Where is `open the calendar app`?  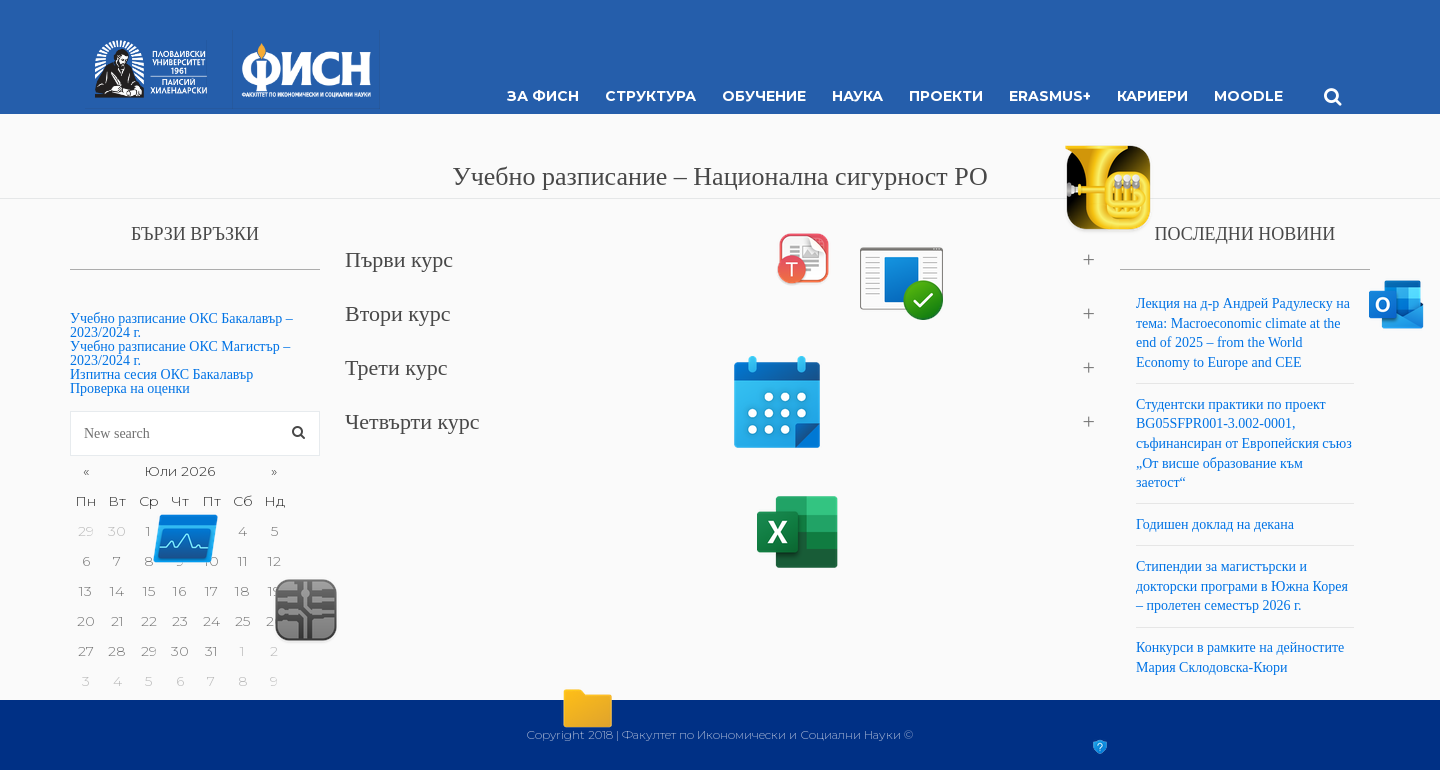
open the calendar app is located at coordinates (777, 405).